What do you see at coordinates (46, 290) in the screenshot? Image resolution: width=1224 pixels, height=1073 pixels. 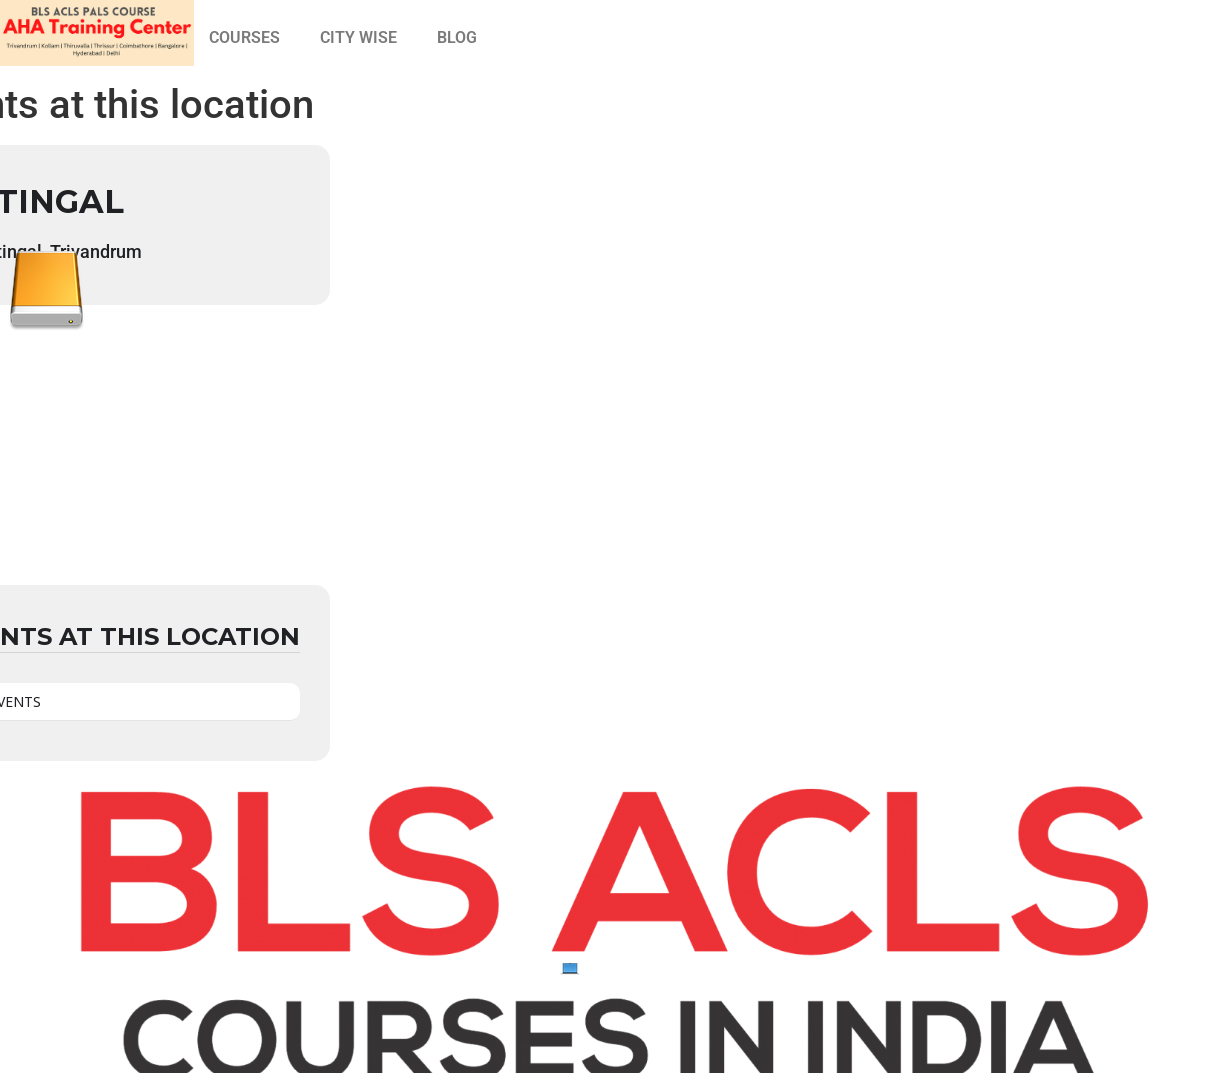 I see `access external storage device` at bounding box center [46, 290].